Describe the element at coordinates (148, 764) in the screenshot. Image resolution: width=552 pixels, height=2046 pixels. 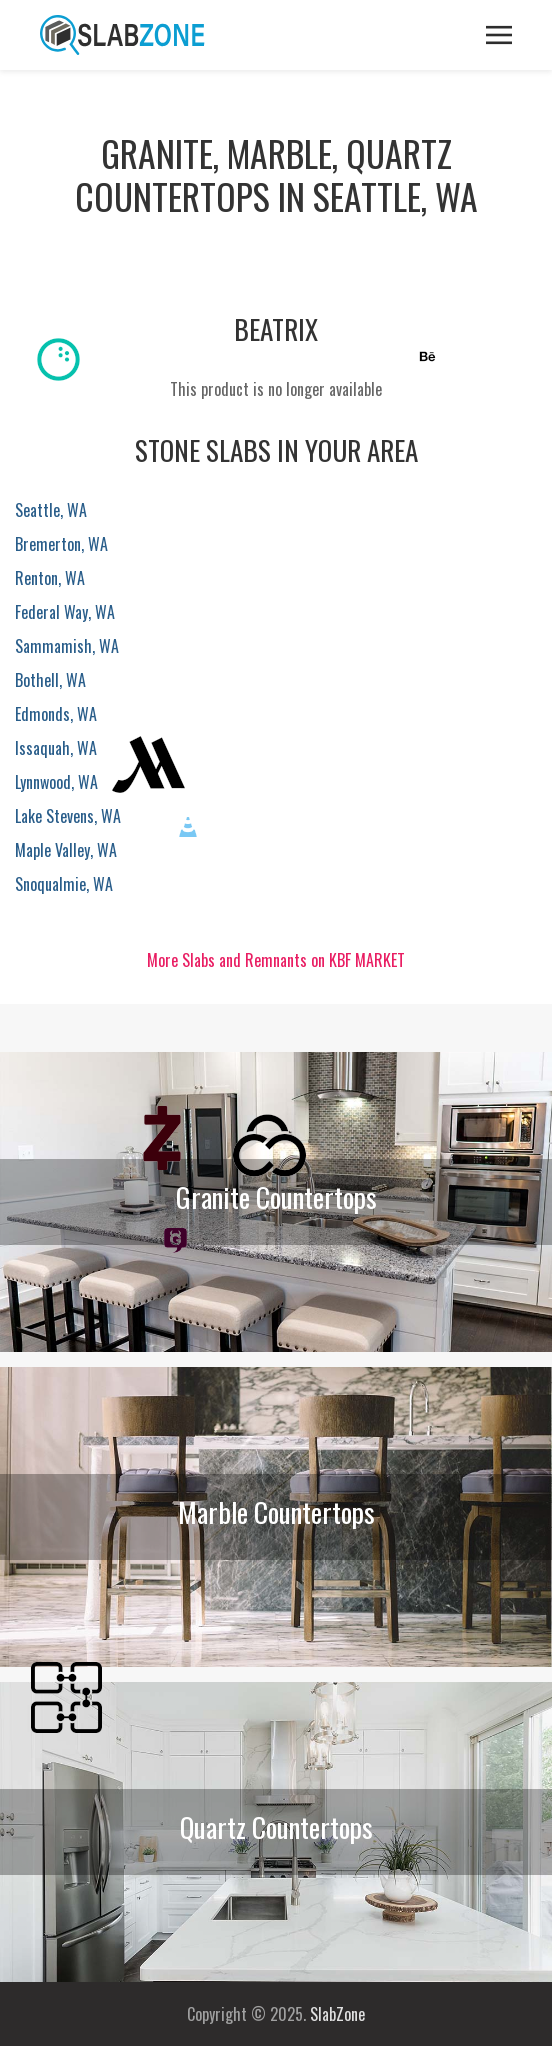
I see `open the Marriott hotel booking app` at that location.